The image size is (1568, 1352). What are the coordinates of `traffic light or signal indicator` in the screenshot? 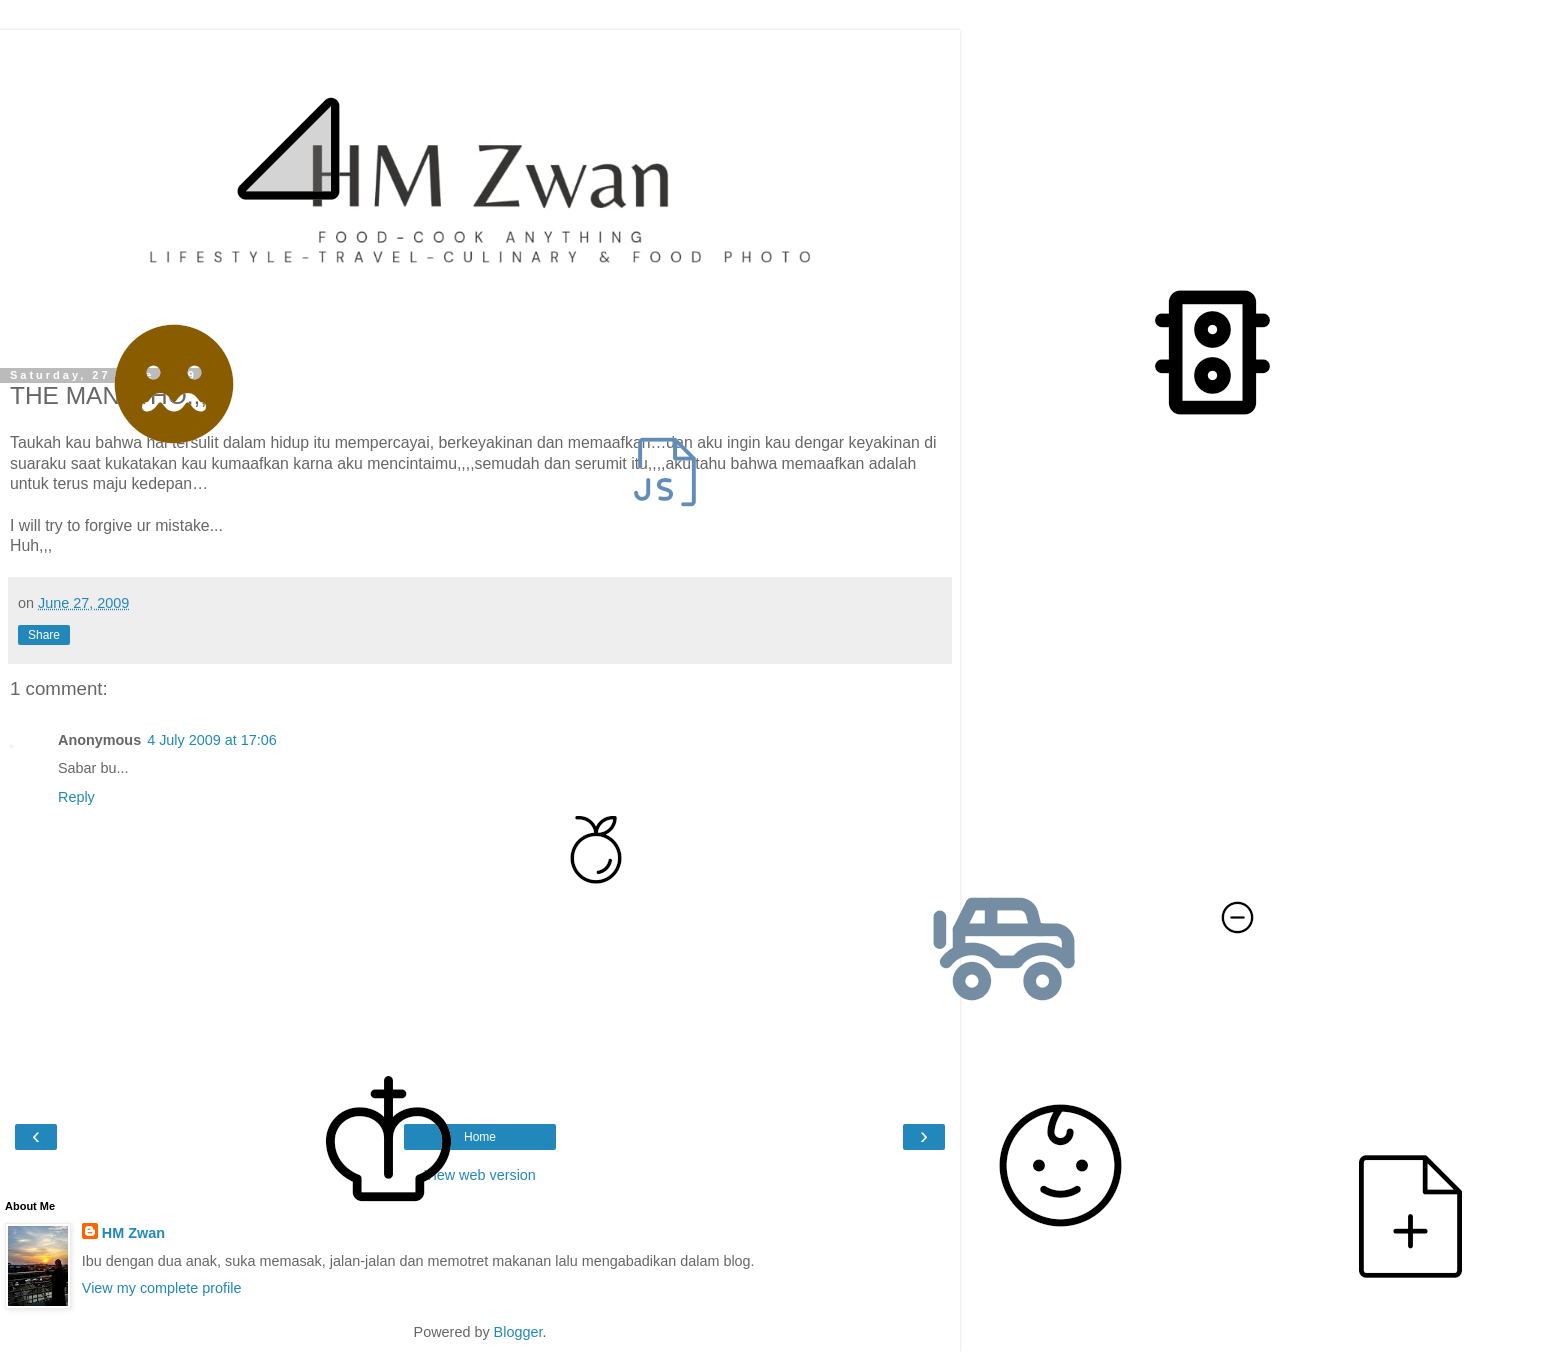 It's located at (1212, 352).